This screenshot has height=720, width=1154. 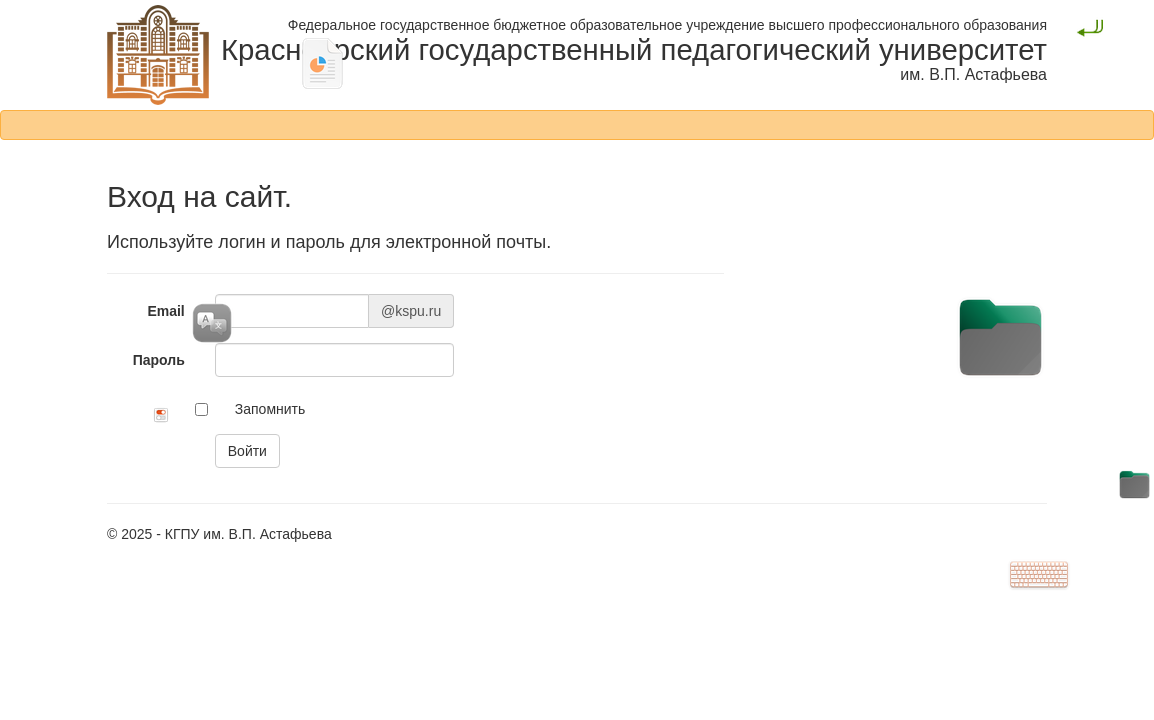 What do you see at coordinates (1089, 26) in the screenshot?
I see `reply to all recipients of an email` at bounding box center [1089, 26].